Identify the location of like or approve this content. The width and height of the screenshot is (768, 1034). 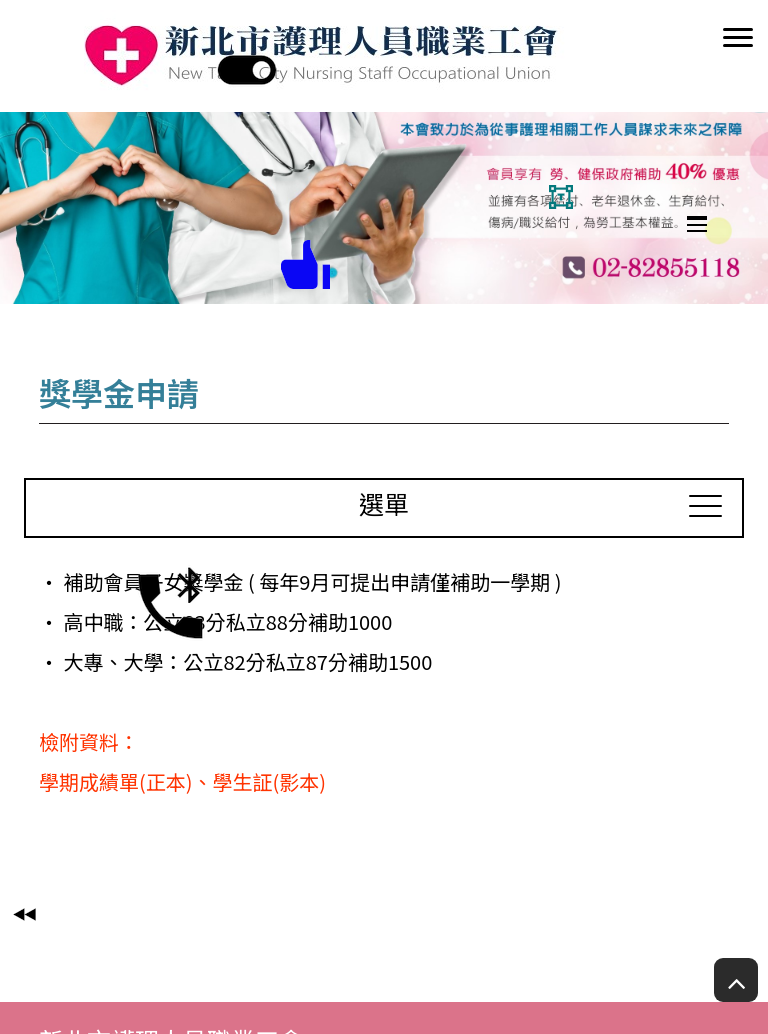
(305, 264).